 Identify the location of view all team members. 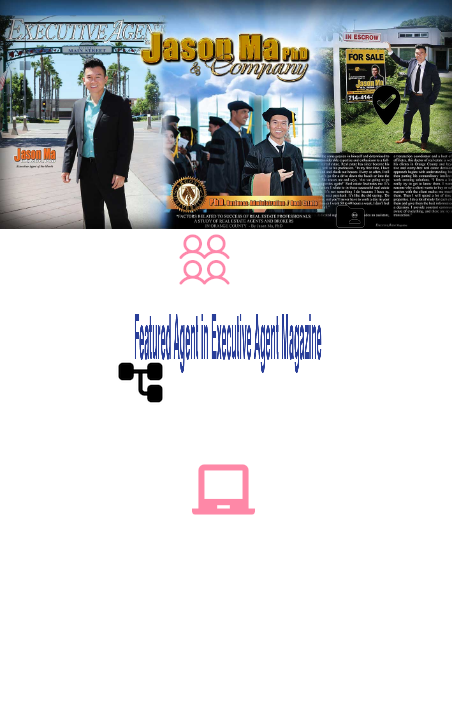
(204, 259).